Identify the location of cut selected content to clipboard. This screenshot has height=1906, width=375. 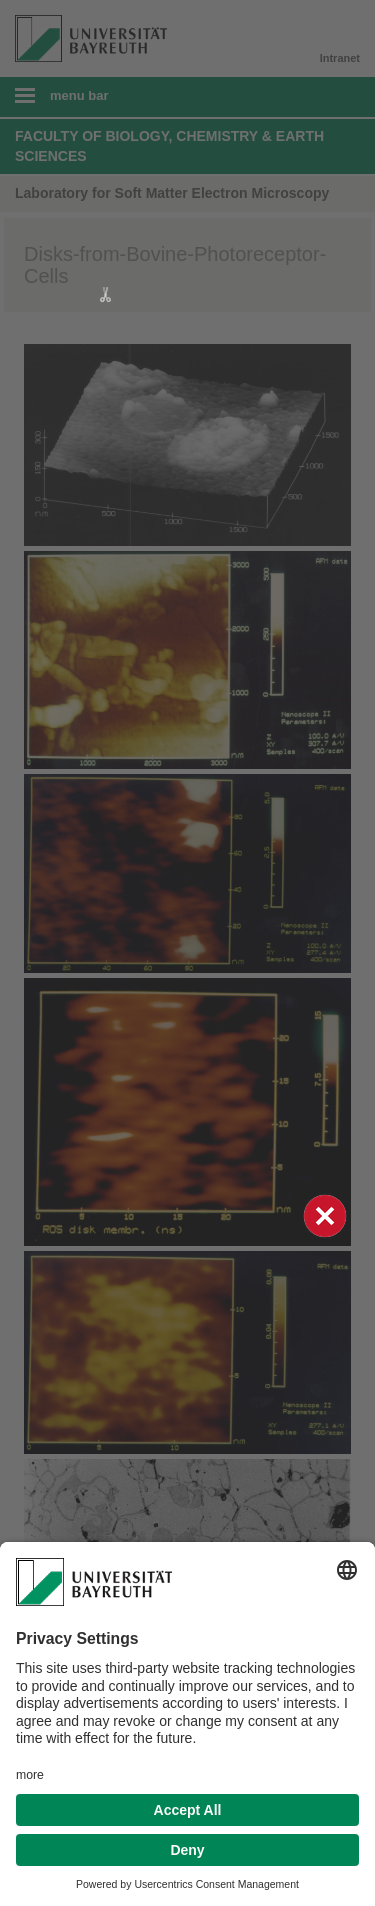
(105, 294).